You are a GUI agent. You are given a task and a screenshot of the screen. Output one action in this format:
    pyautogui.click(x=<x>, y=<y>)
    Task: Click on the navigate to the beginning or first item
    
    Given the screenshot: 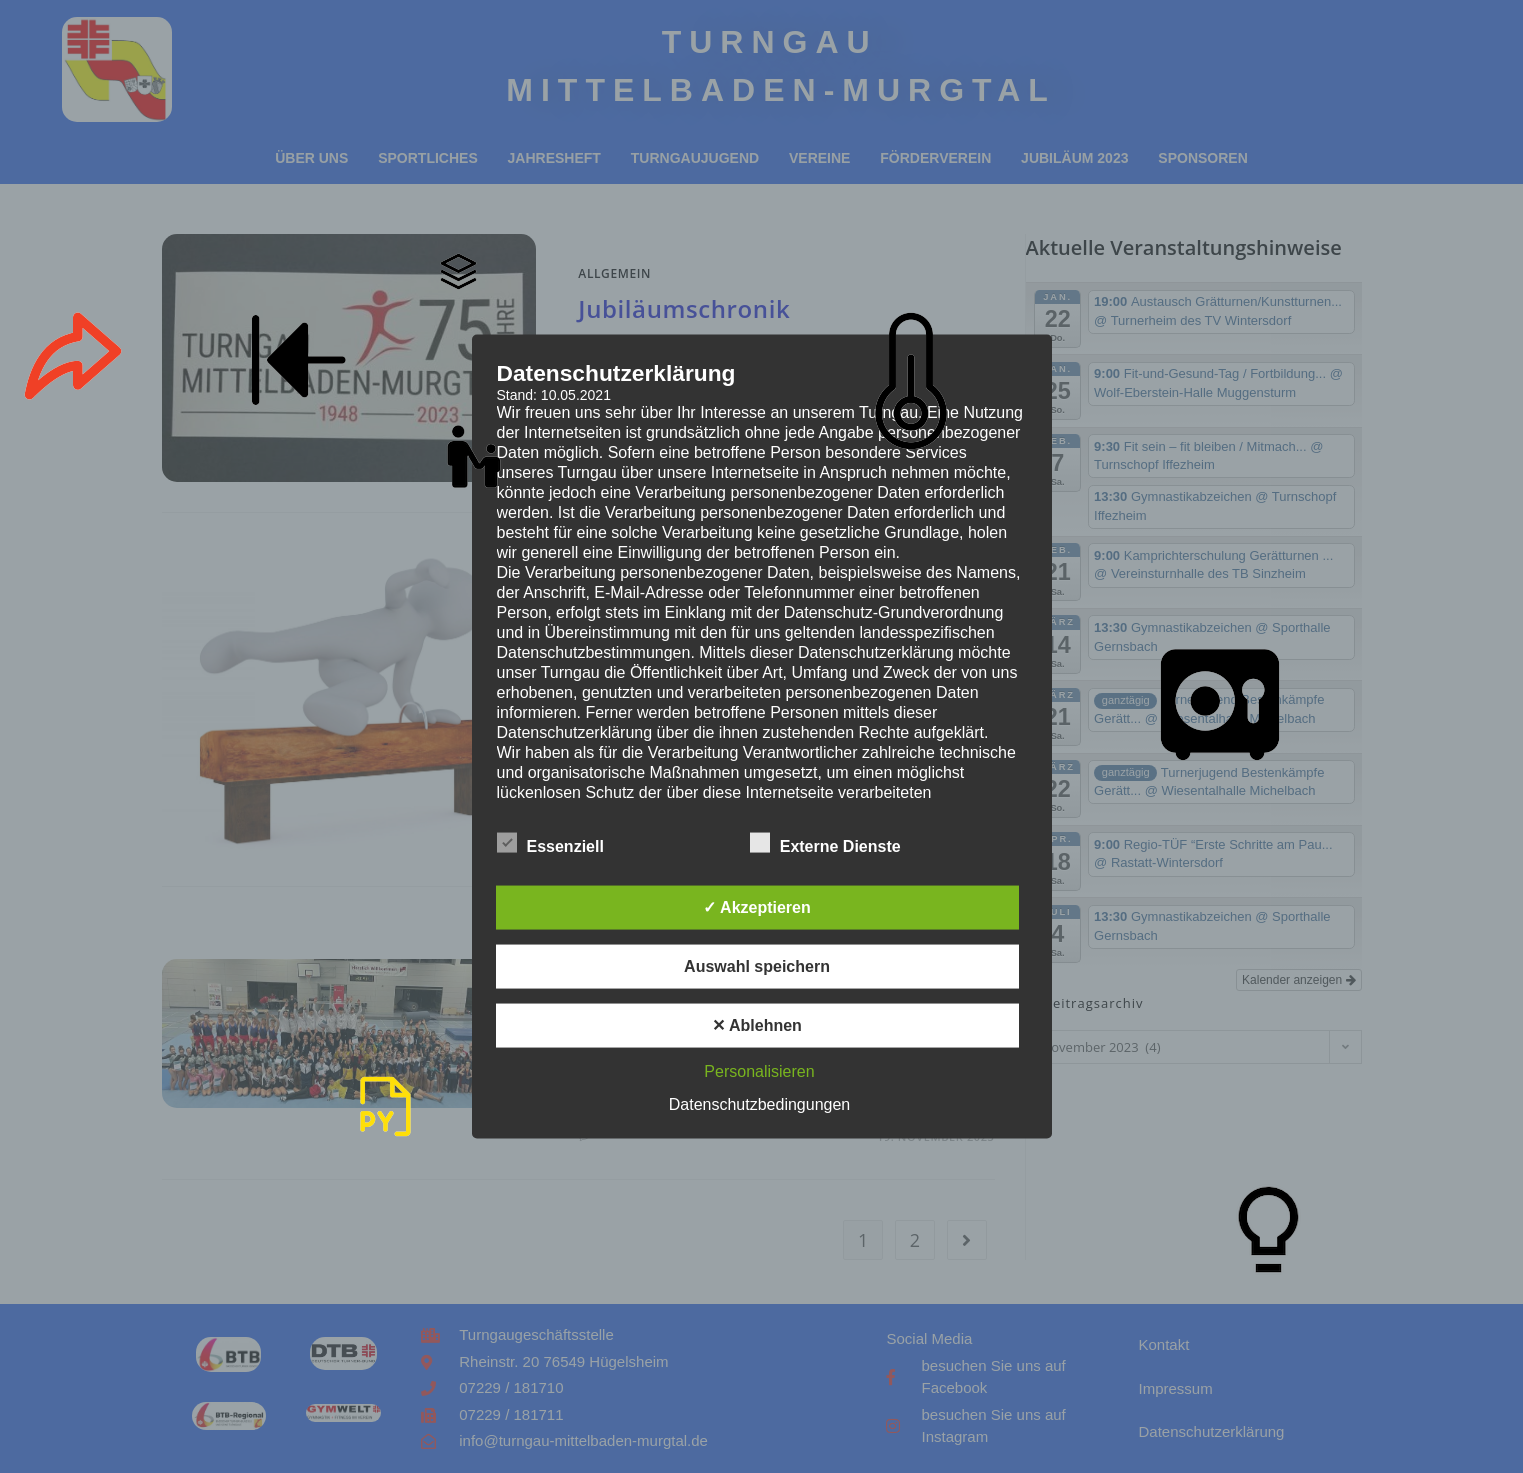 What is the action you would take?
    pyautogui.click(x=297, y=360)
    